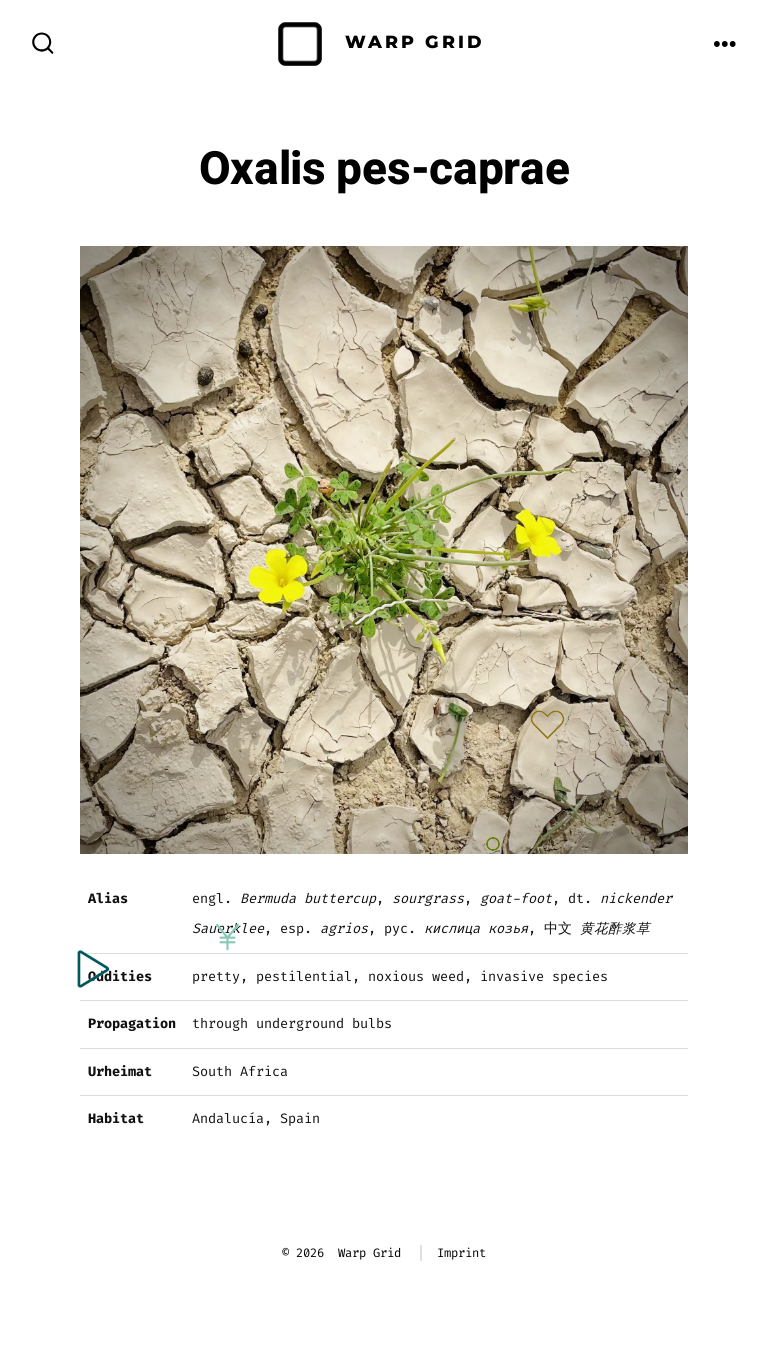 This screenshot has width=768, height=1365. I want to click on play media or video content, so click(89, 969).